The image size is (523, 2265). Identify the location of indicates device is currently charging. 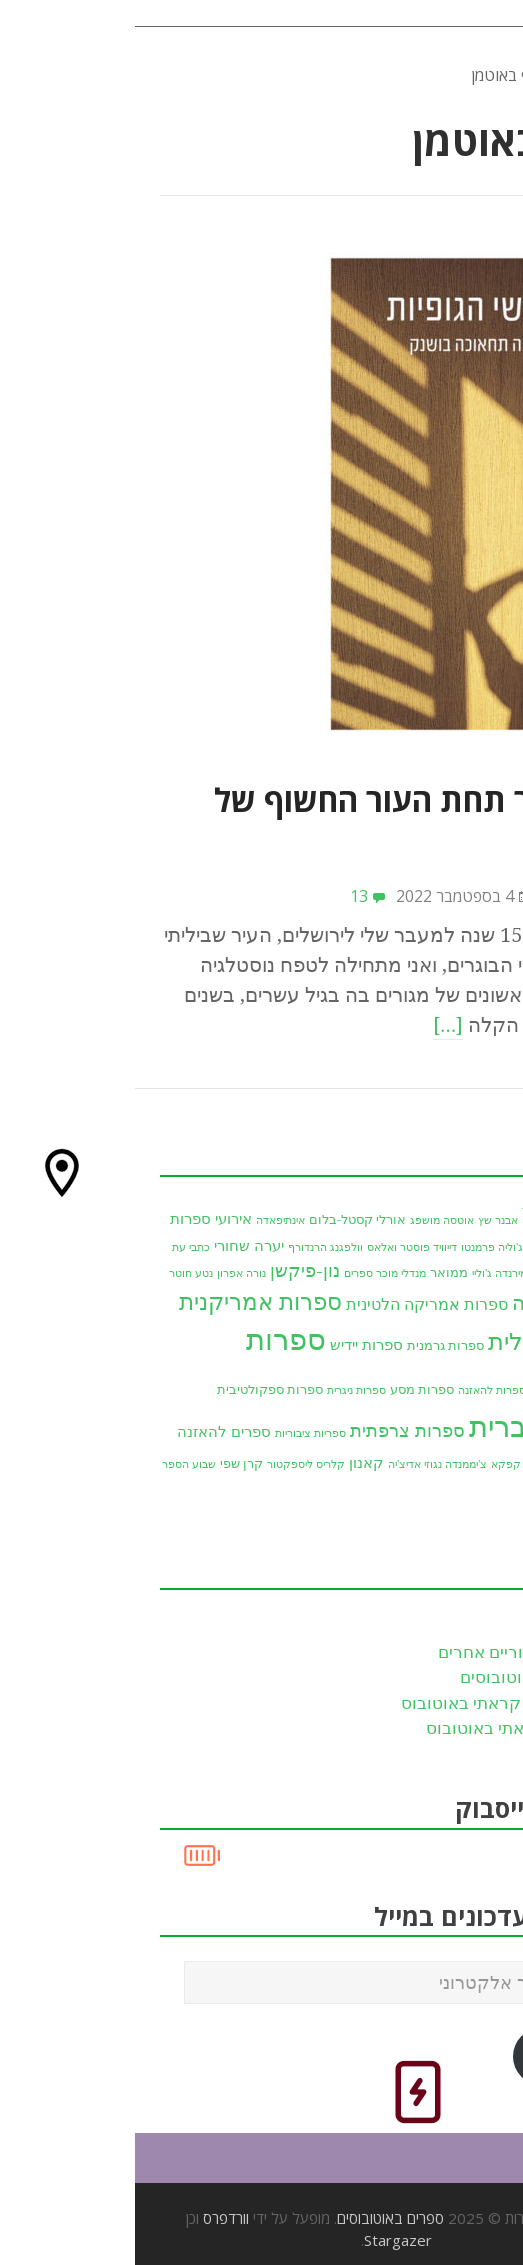
(418, 2092).